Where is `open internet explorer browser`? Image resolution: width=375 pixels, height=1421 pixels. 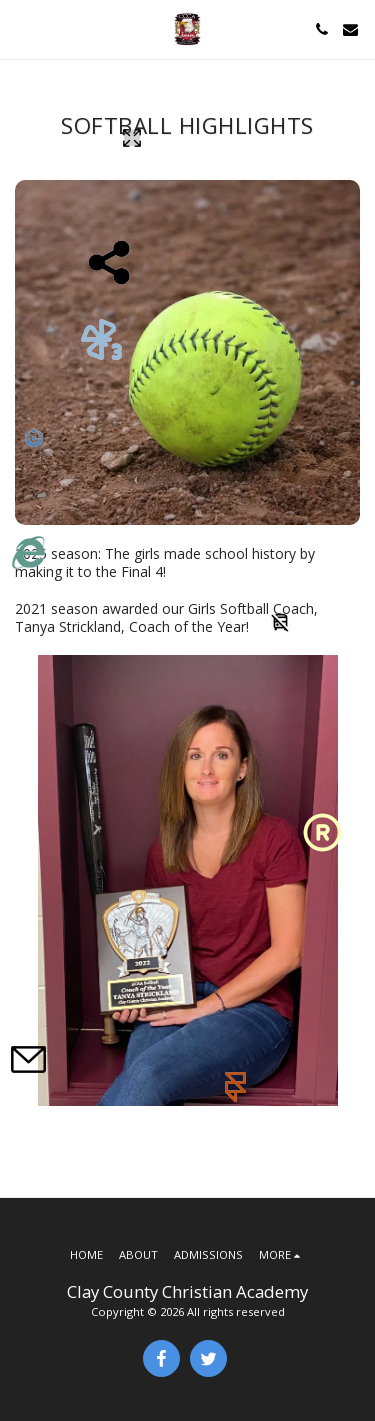
open internet explorer browser is located at coordinates (28, 552).